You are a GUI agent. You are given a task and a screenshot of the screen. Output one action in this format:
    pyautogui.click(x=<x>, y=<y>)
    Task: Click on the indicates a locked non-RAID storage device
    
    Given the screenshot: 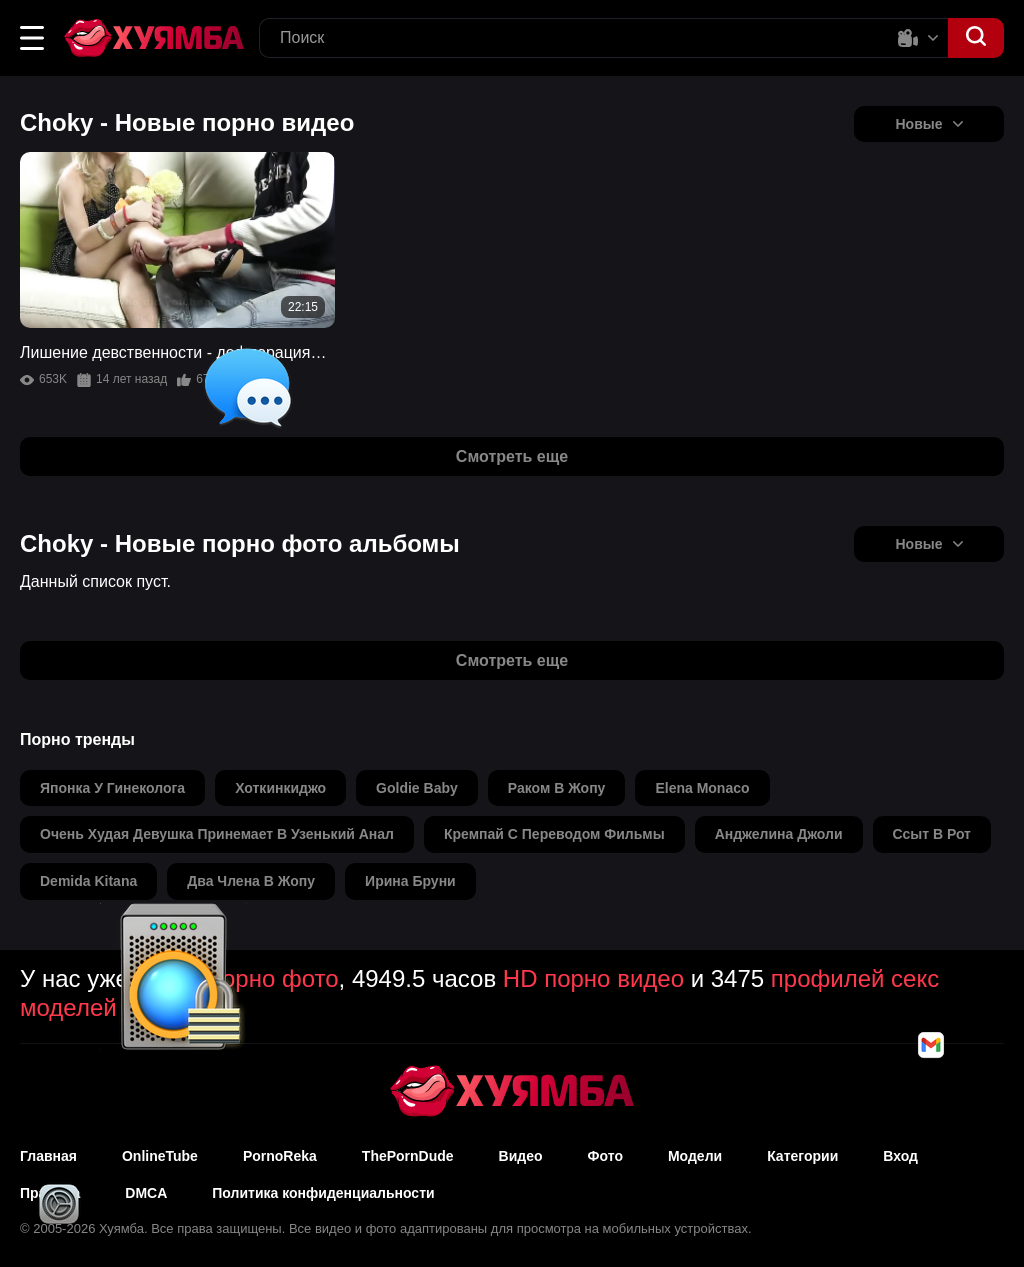 What is the action you would take?
    pyautogui.click(x=173, y=976)
    